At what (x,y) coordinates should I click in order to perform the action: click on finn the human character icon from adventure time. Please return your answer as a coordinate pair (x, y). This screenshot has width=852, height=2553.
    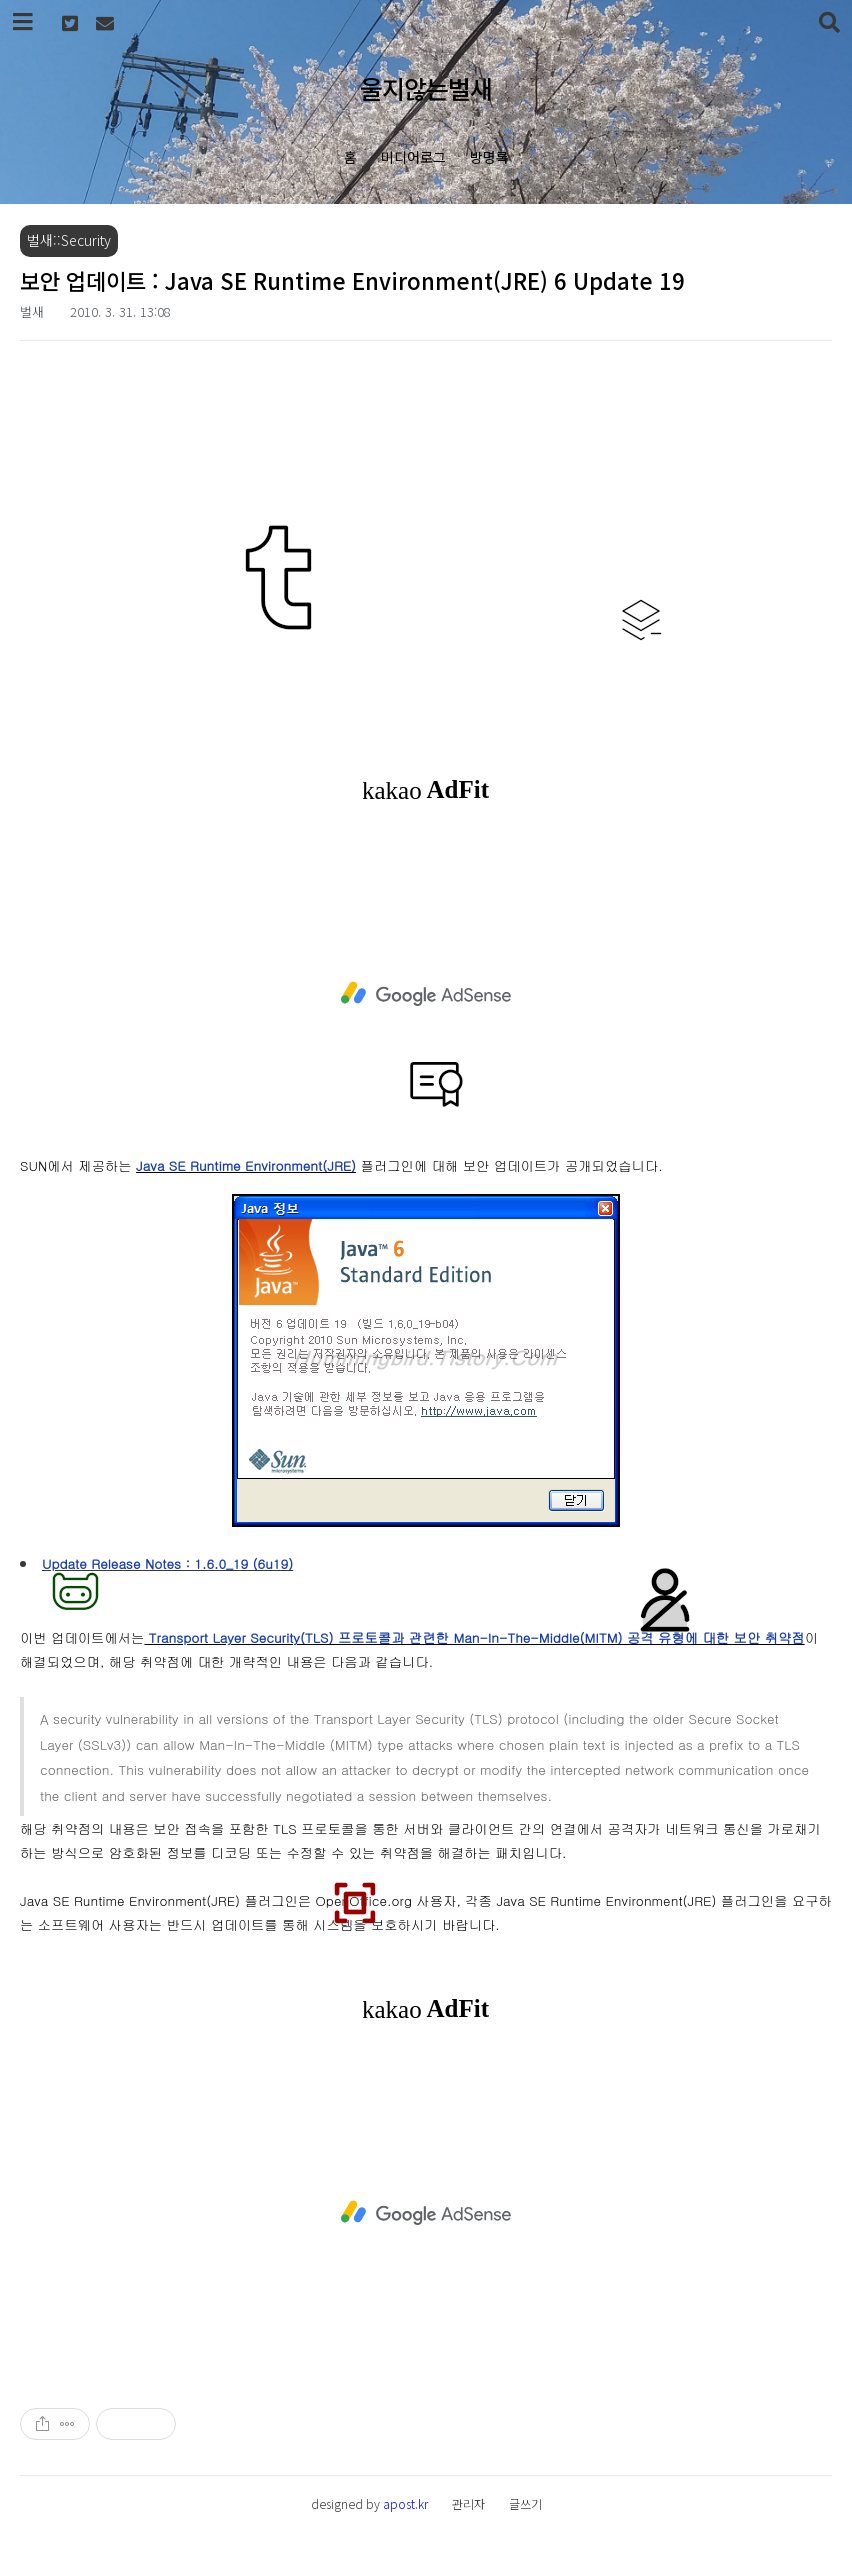
    Looking at the image, I should click on (75, 1590).